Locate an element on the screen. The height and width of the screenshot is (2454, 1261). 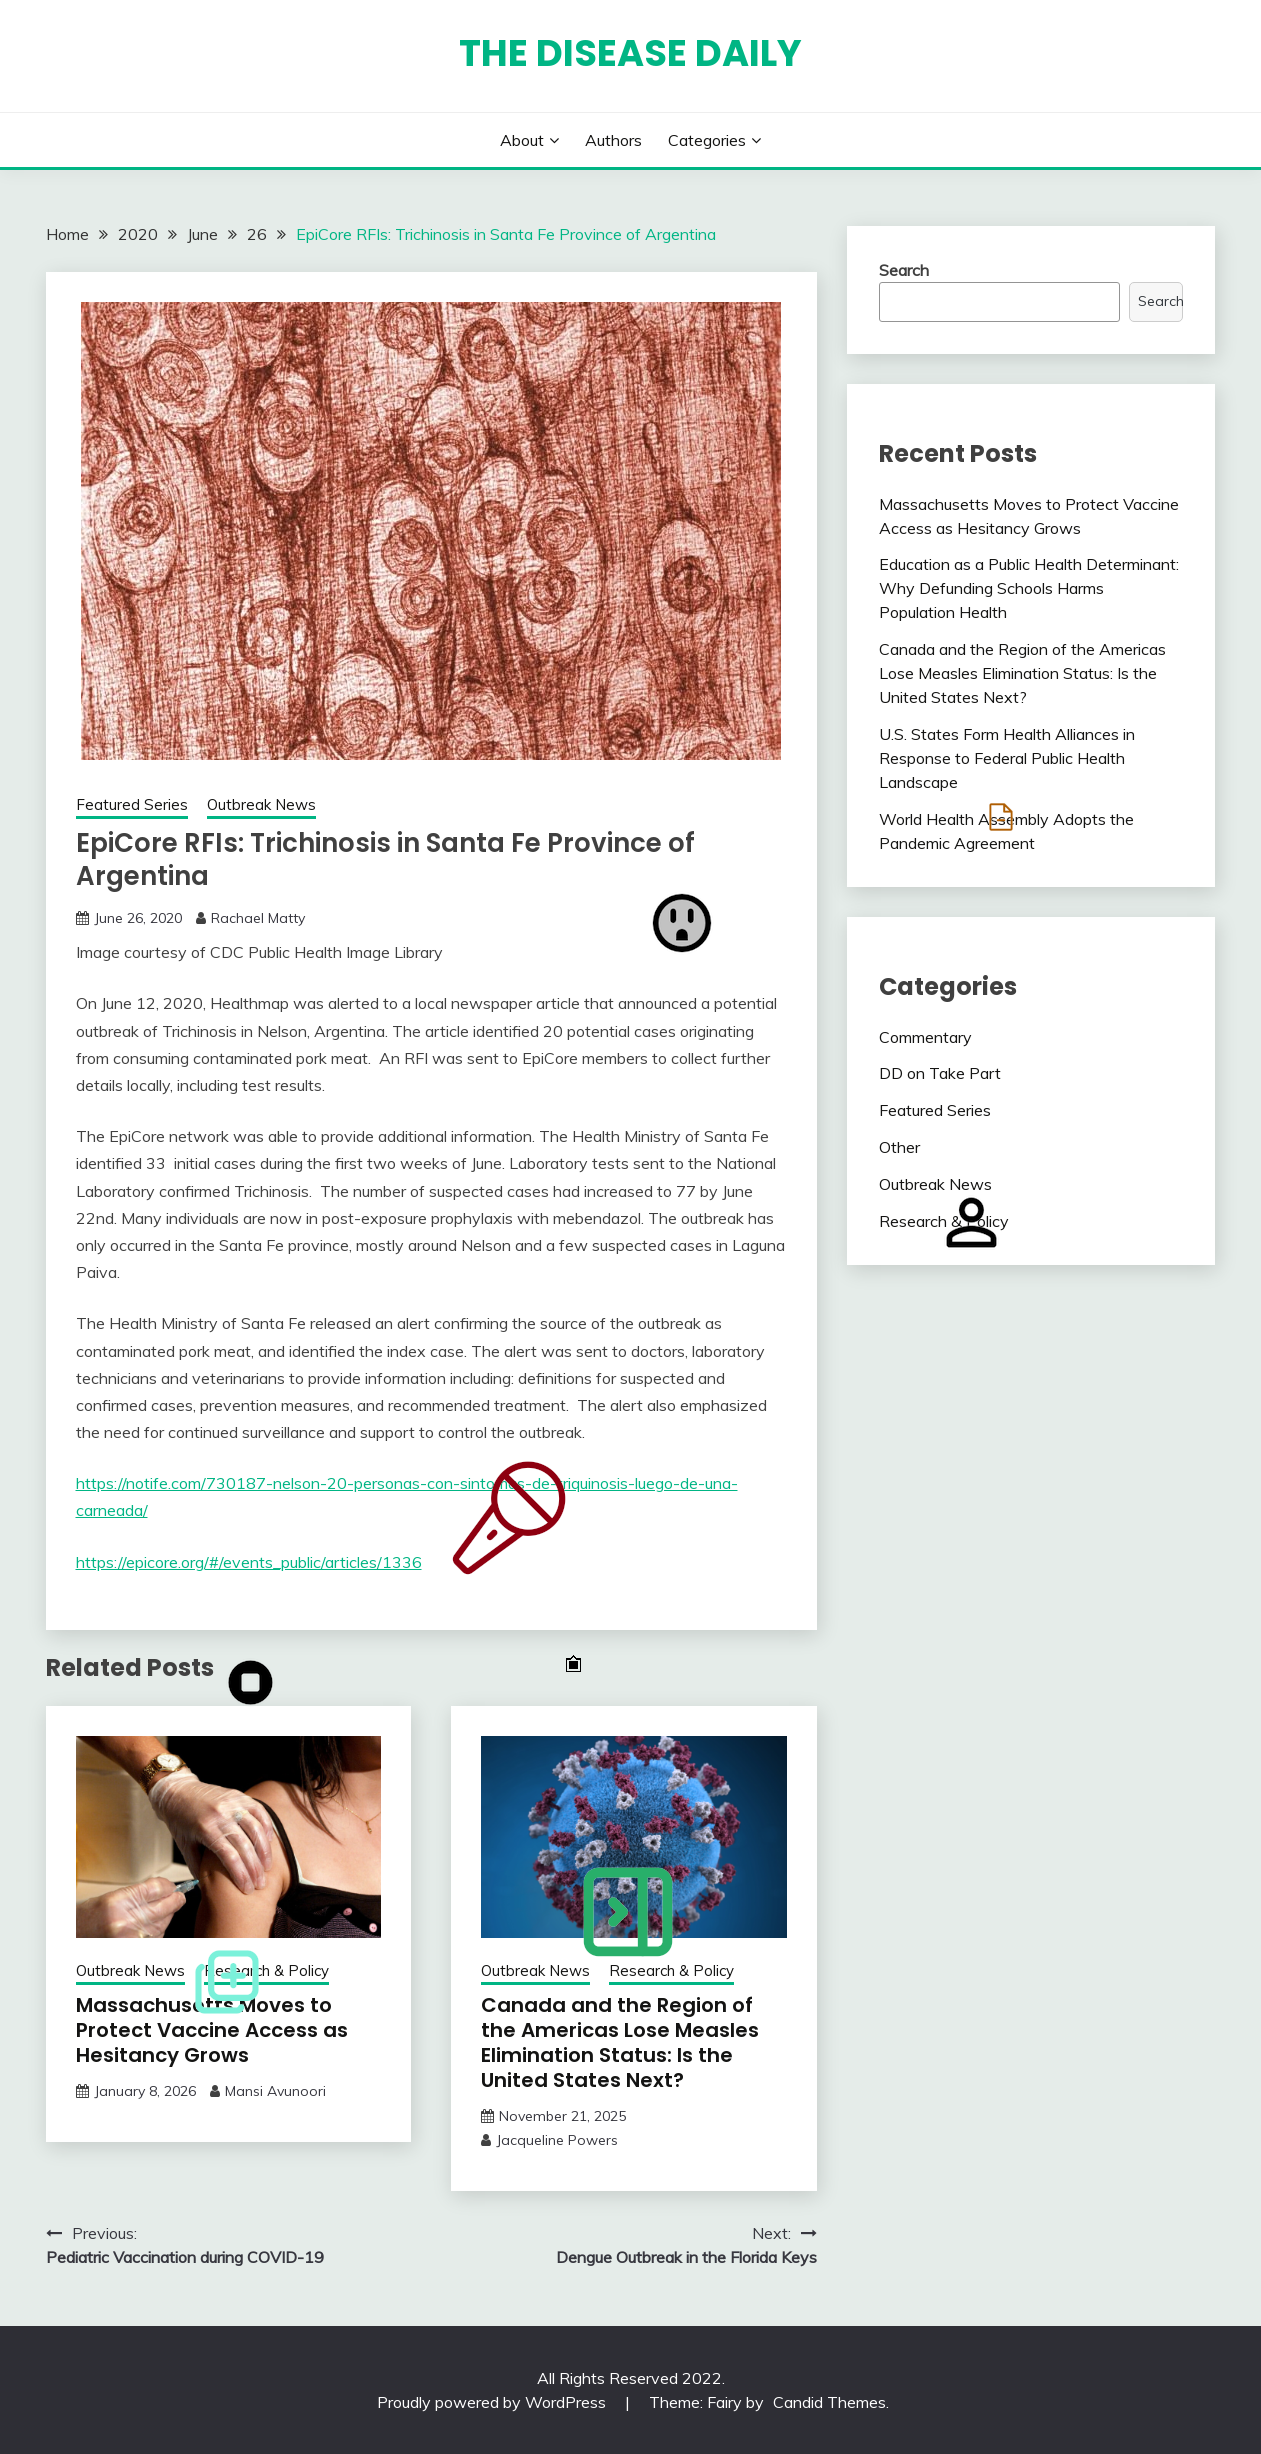
view photo frame options is located at coordinates (573, 1664).